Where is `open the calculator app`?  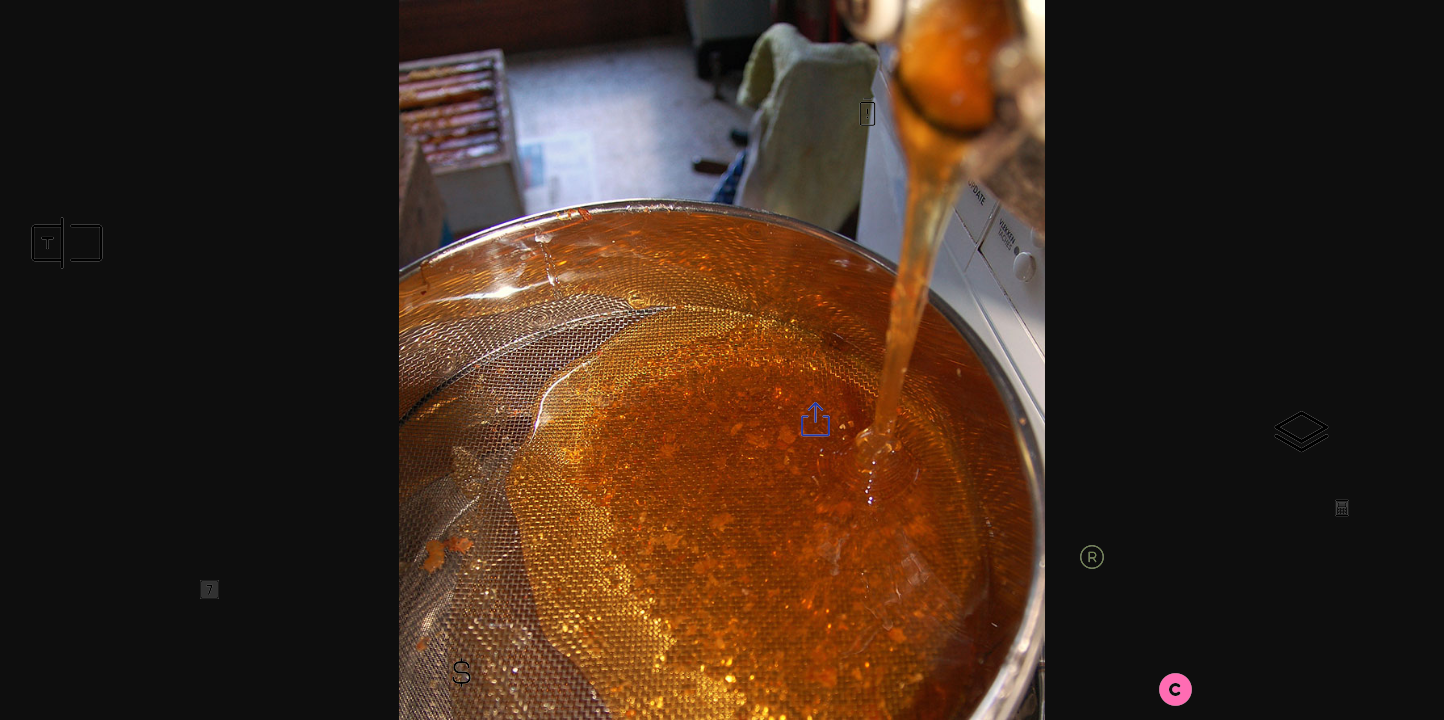
open the calculator app is located at coordinates (1342, 508).